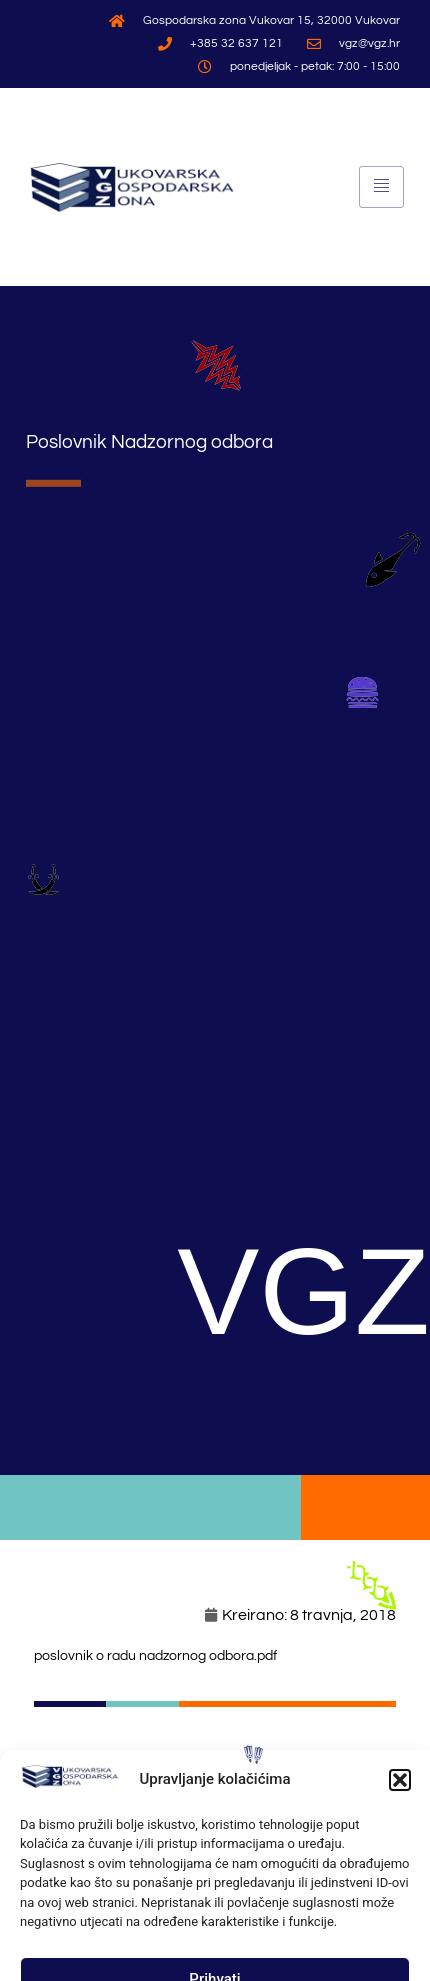 The width and height of the screenshot is (430, 1981). Describe the element at coordinates (253, 1754) in the screenshot. I see `access swimming or diving activities` at that location.